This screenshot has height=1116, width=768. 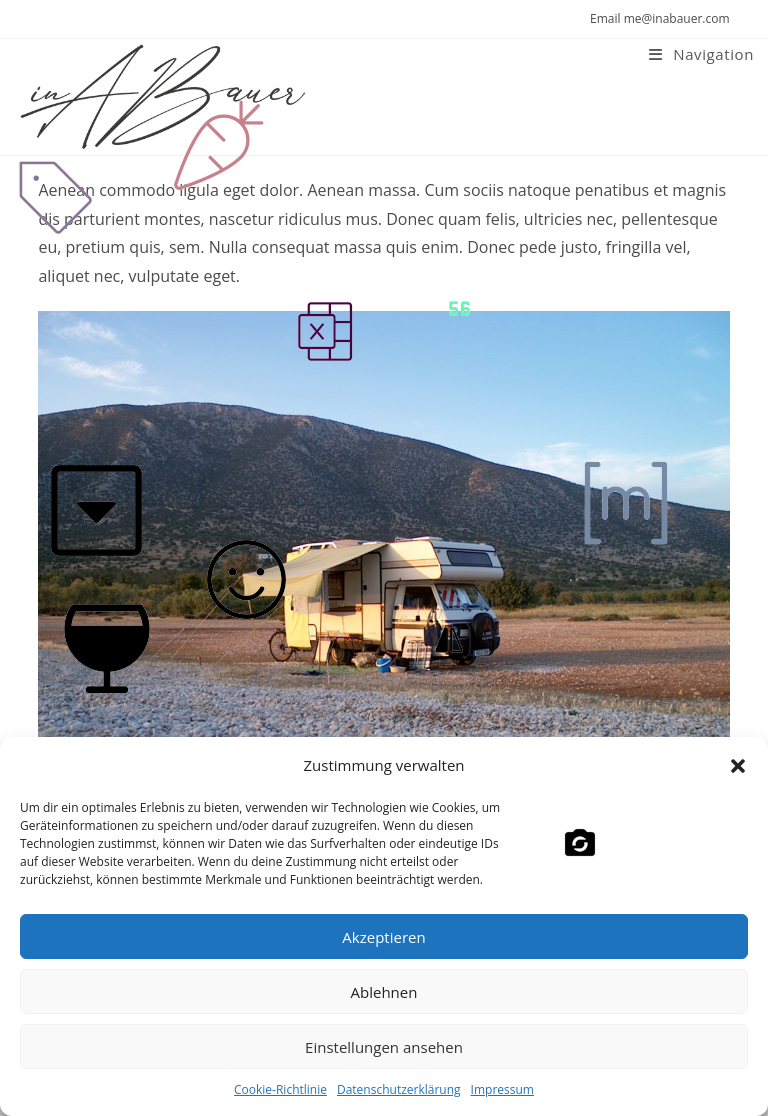 I want to click on browse vegetable or produce category, so click(x=217, y=147).